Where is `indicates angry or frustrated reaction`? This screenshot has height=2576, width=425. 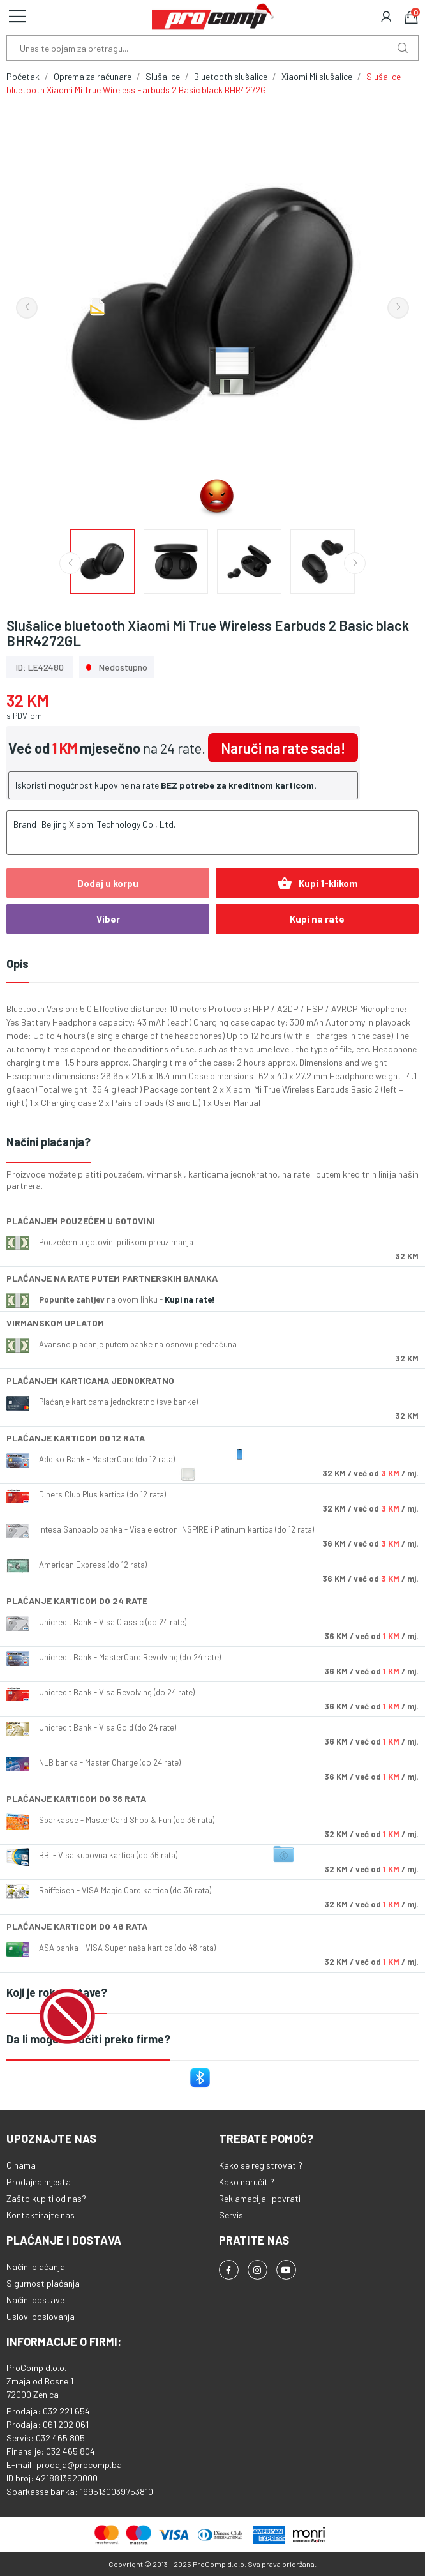 indicates angry or frustrated reaction is located at coordinates (216, 497).